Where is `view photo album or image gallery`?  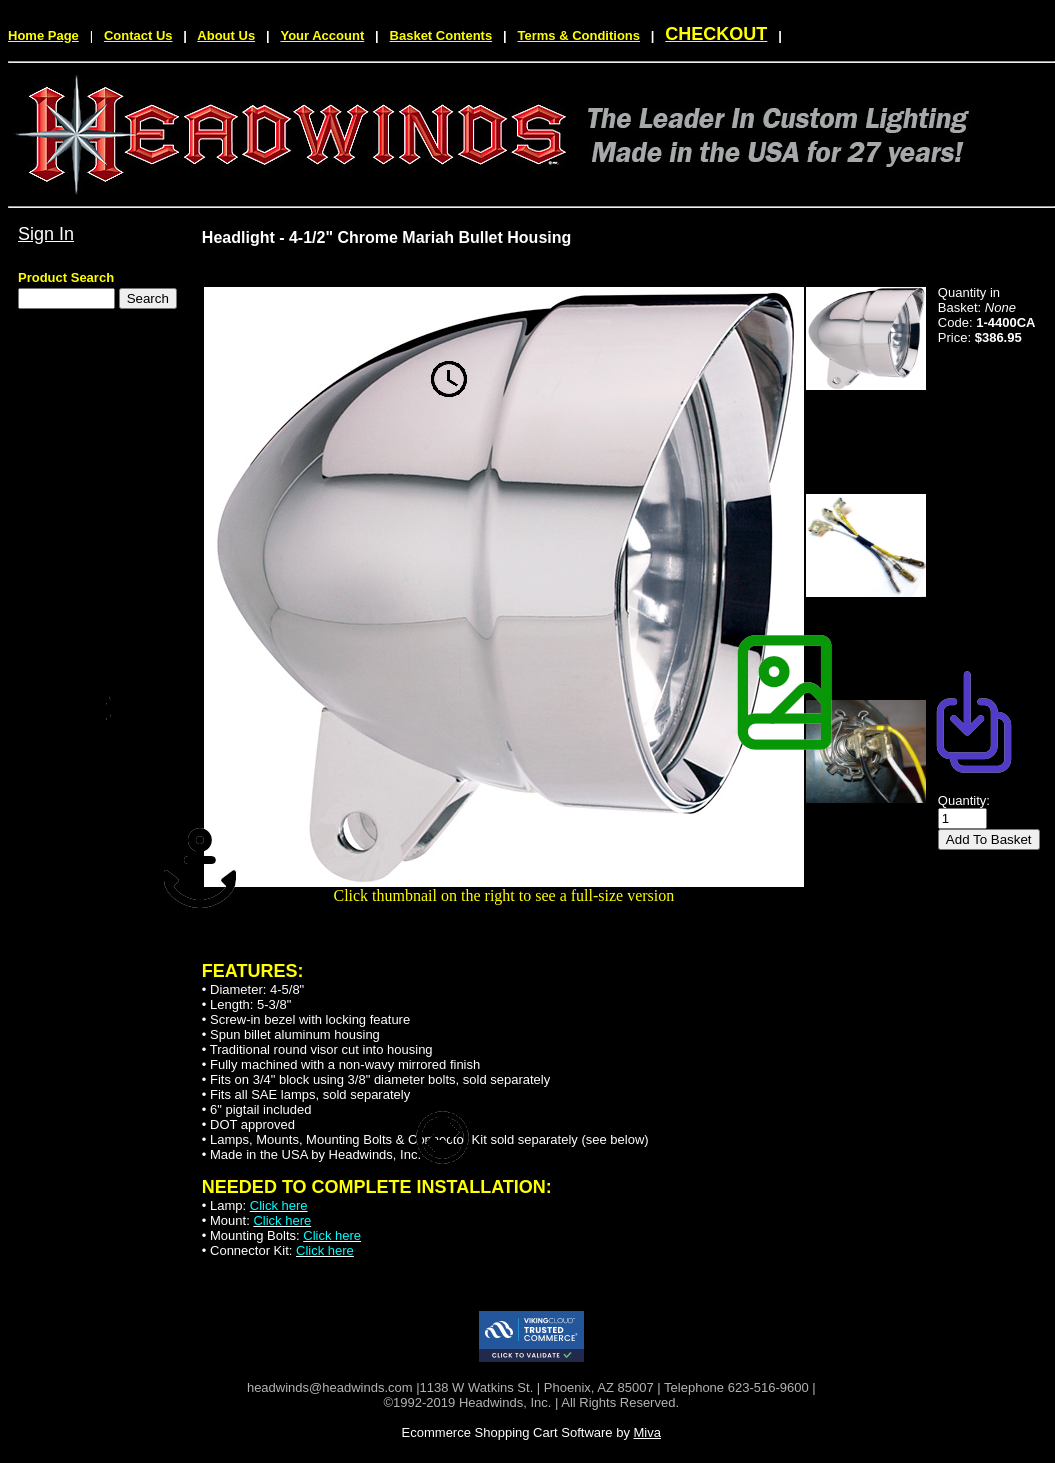
view photo album or image gallery is located at coordinates (784, 692).